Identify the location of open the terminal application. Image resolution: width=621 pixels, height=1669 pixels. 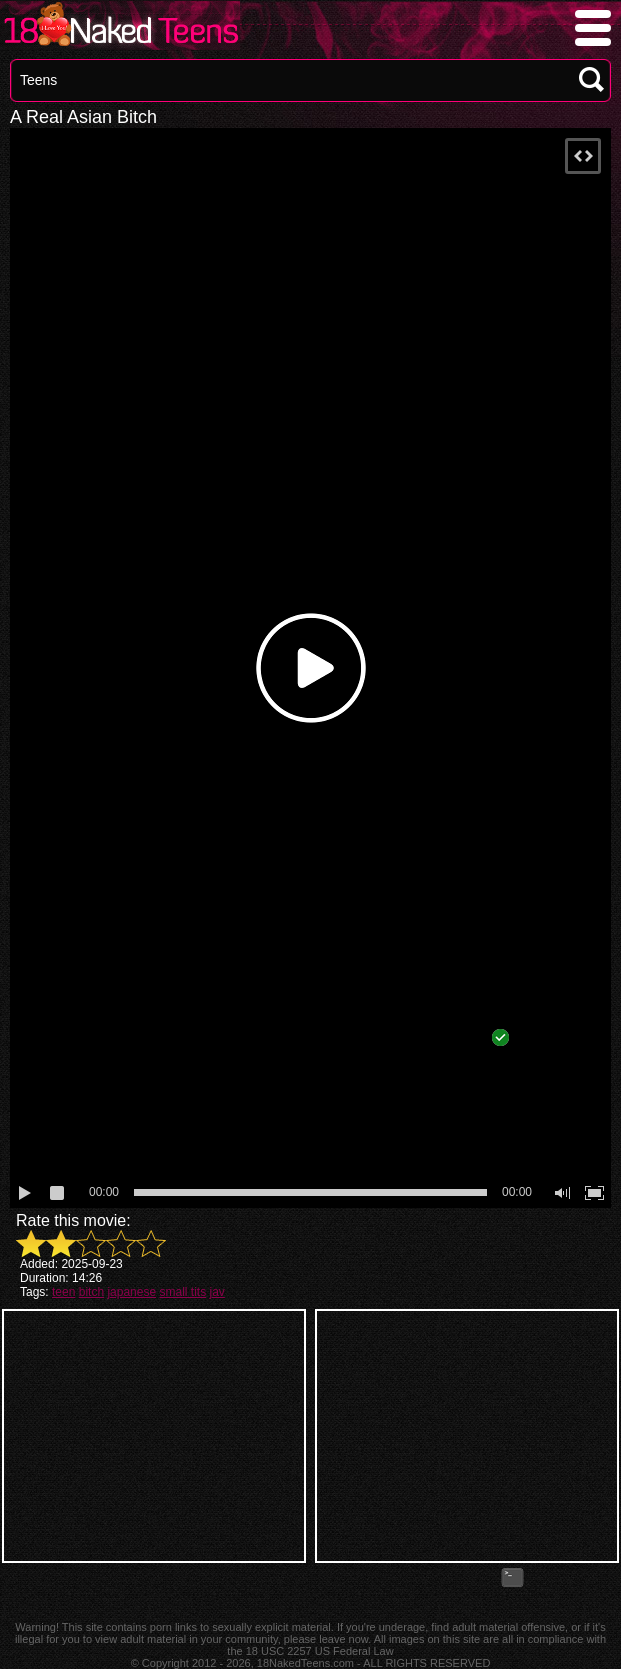
(512, 1577).